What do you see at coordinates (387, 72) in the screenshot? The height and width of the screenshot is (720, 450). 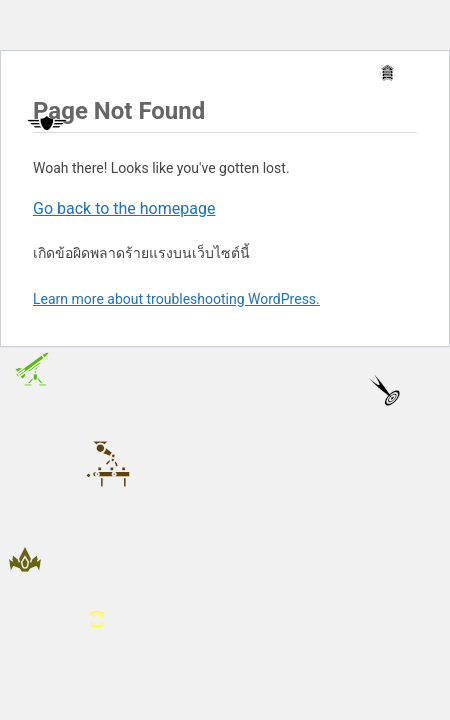 I see `access beekeeping or apiary features` at bounding box center [387, 72].